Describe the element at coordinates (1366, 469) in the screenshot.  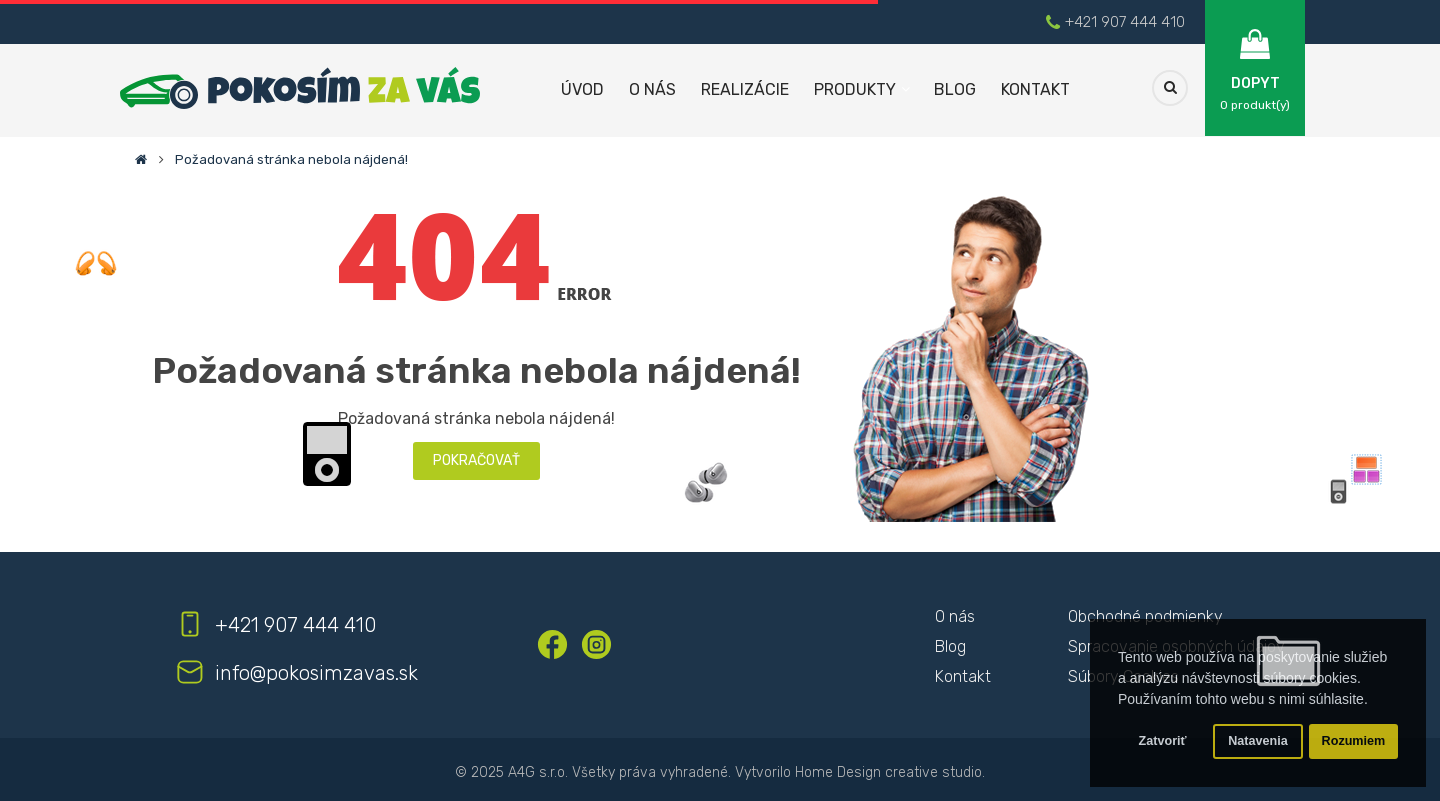
I see `select all items in the current view` at that location.